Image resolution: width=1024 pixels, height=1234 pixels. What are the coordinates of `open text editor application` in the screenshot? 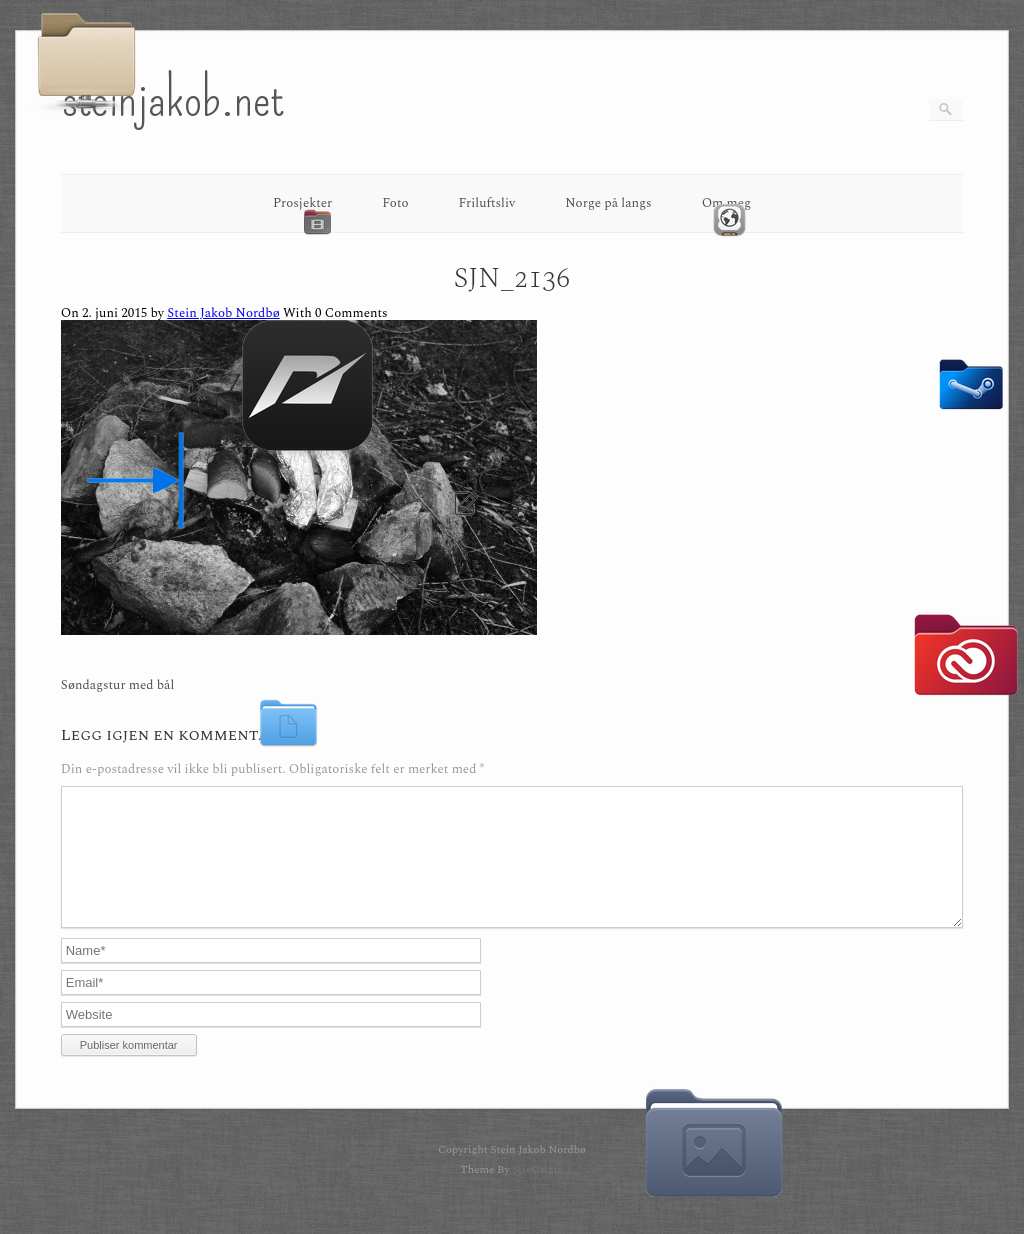 It's located at (464, 503).